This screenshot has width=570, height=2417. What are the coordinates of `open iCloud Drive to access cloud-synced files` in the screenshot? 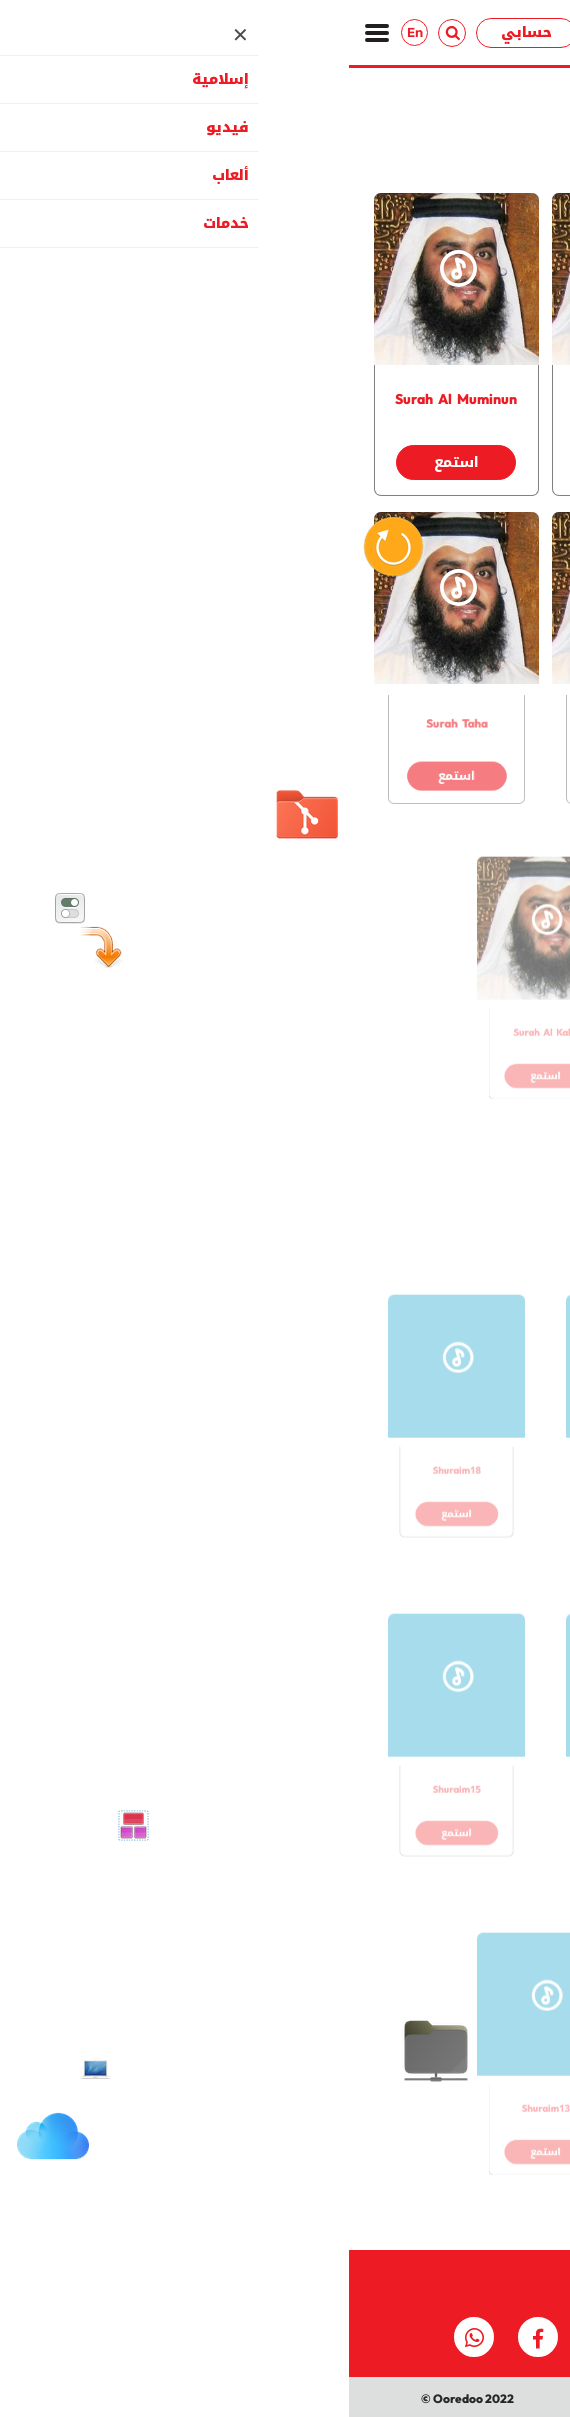 It's located at (53, 2136).